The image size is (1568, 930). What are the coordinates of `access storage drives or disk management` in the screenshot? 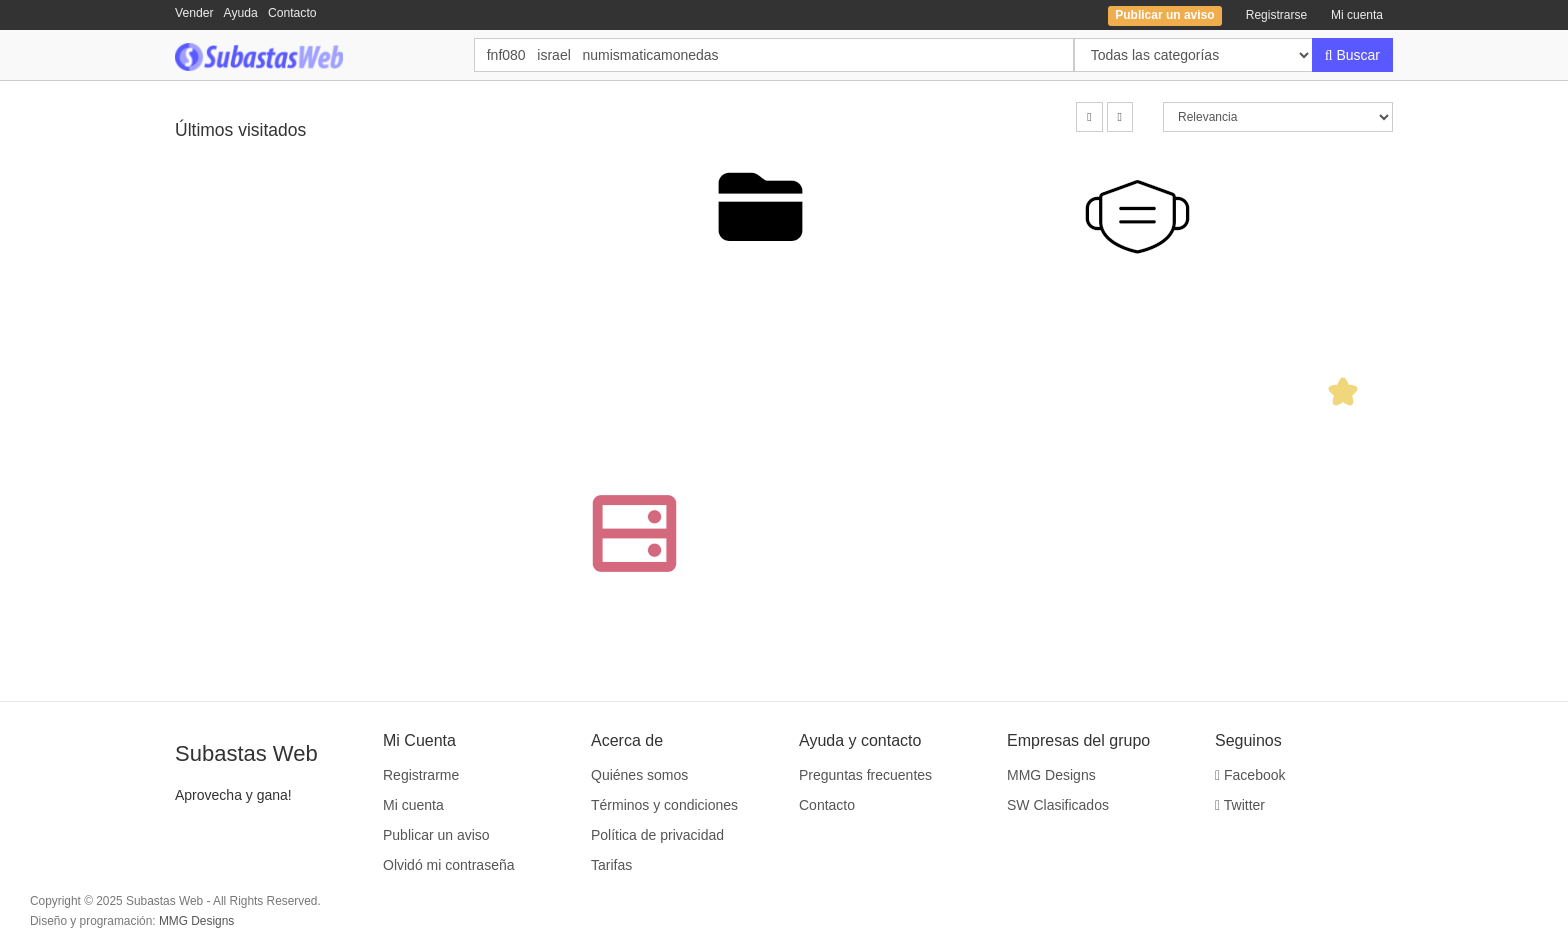 It's located at (634, 533).